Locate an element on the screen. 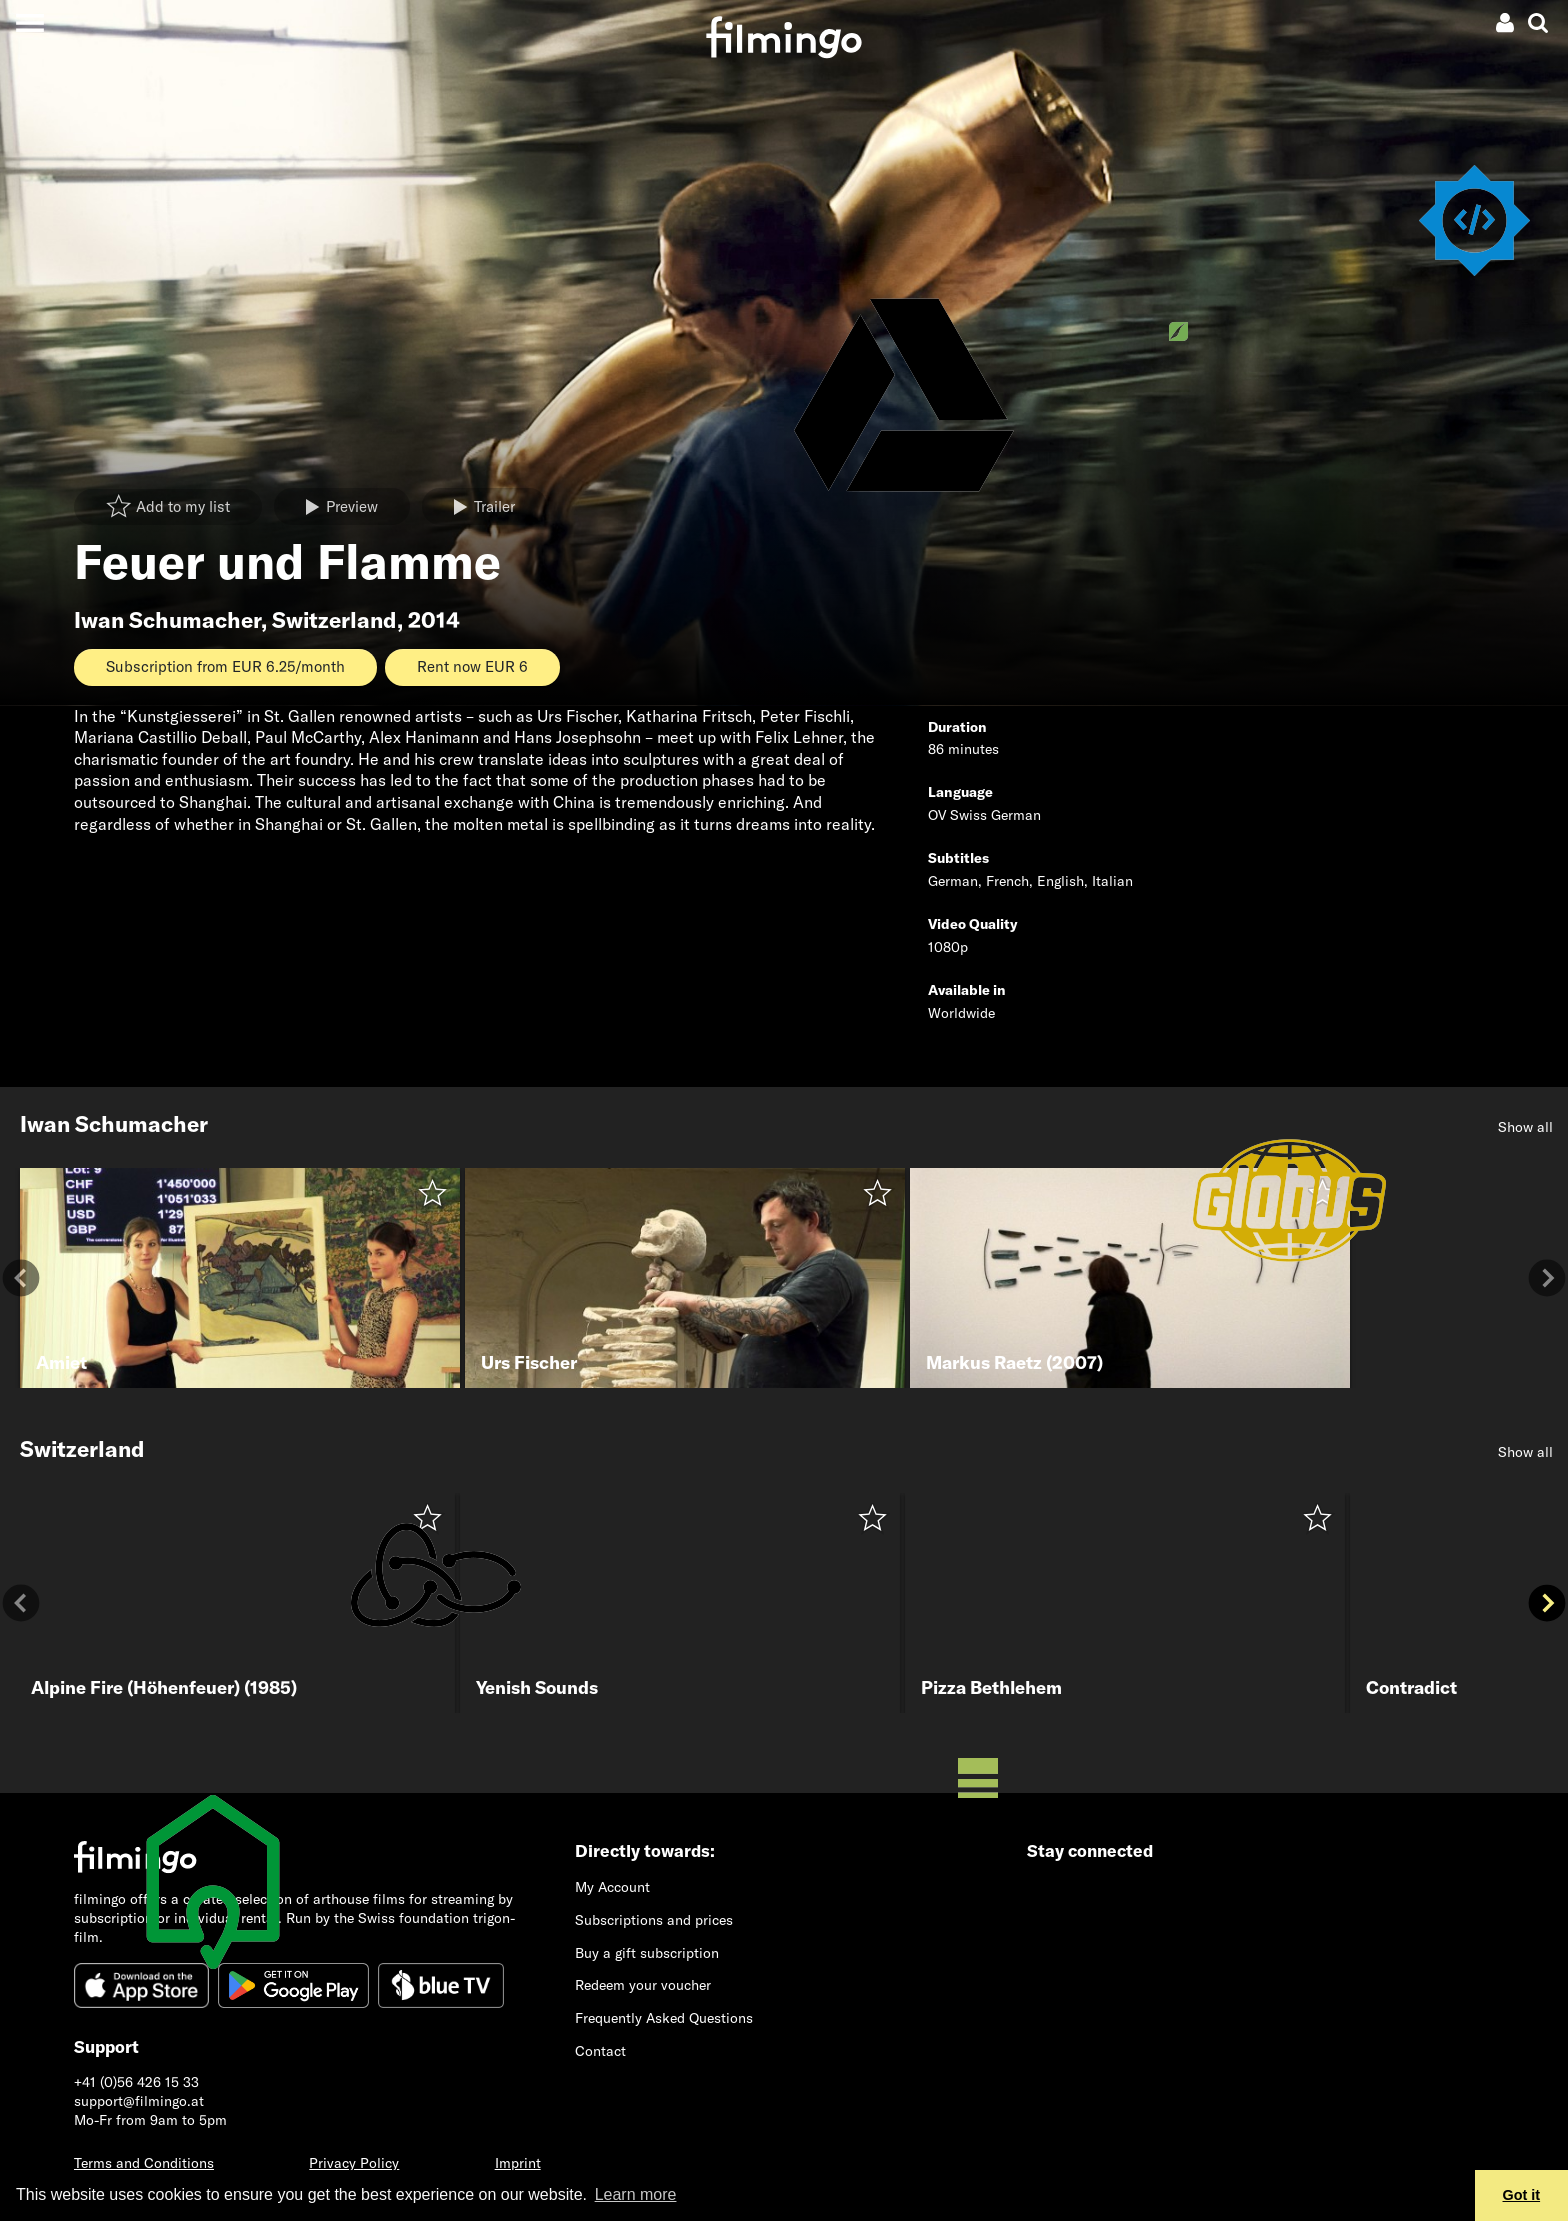 This screenshot has height=2221, width=1568. open Google Drive is located at coordinates (904, 395).